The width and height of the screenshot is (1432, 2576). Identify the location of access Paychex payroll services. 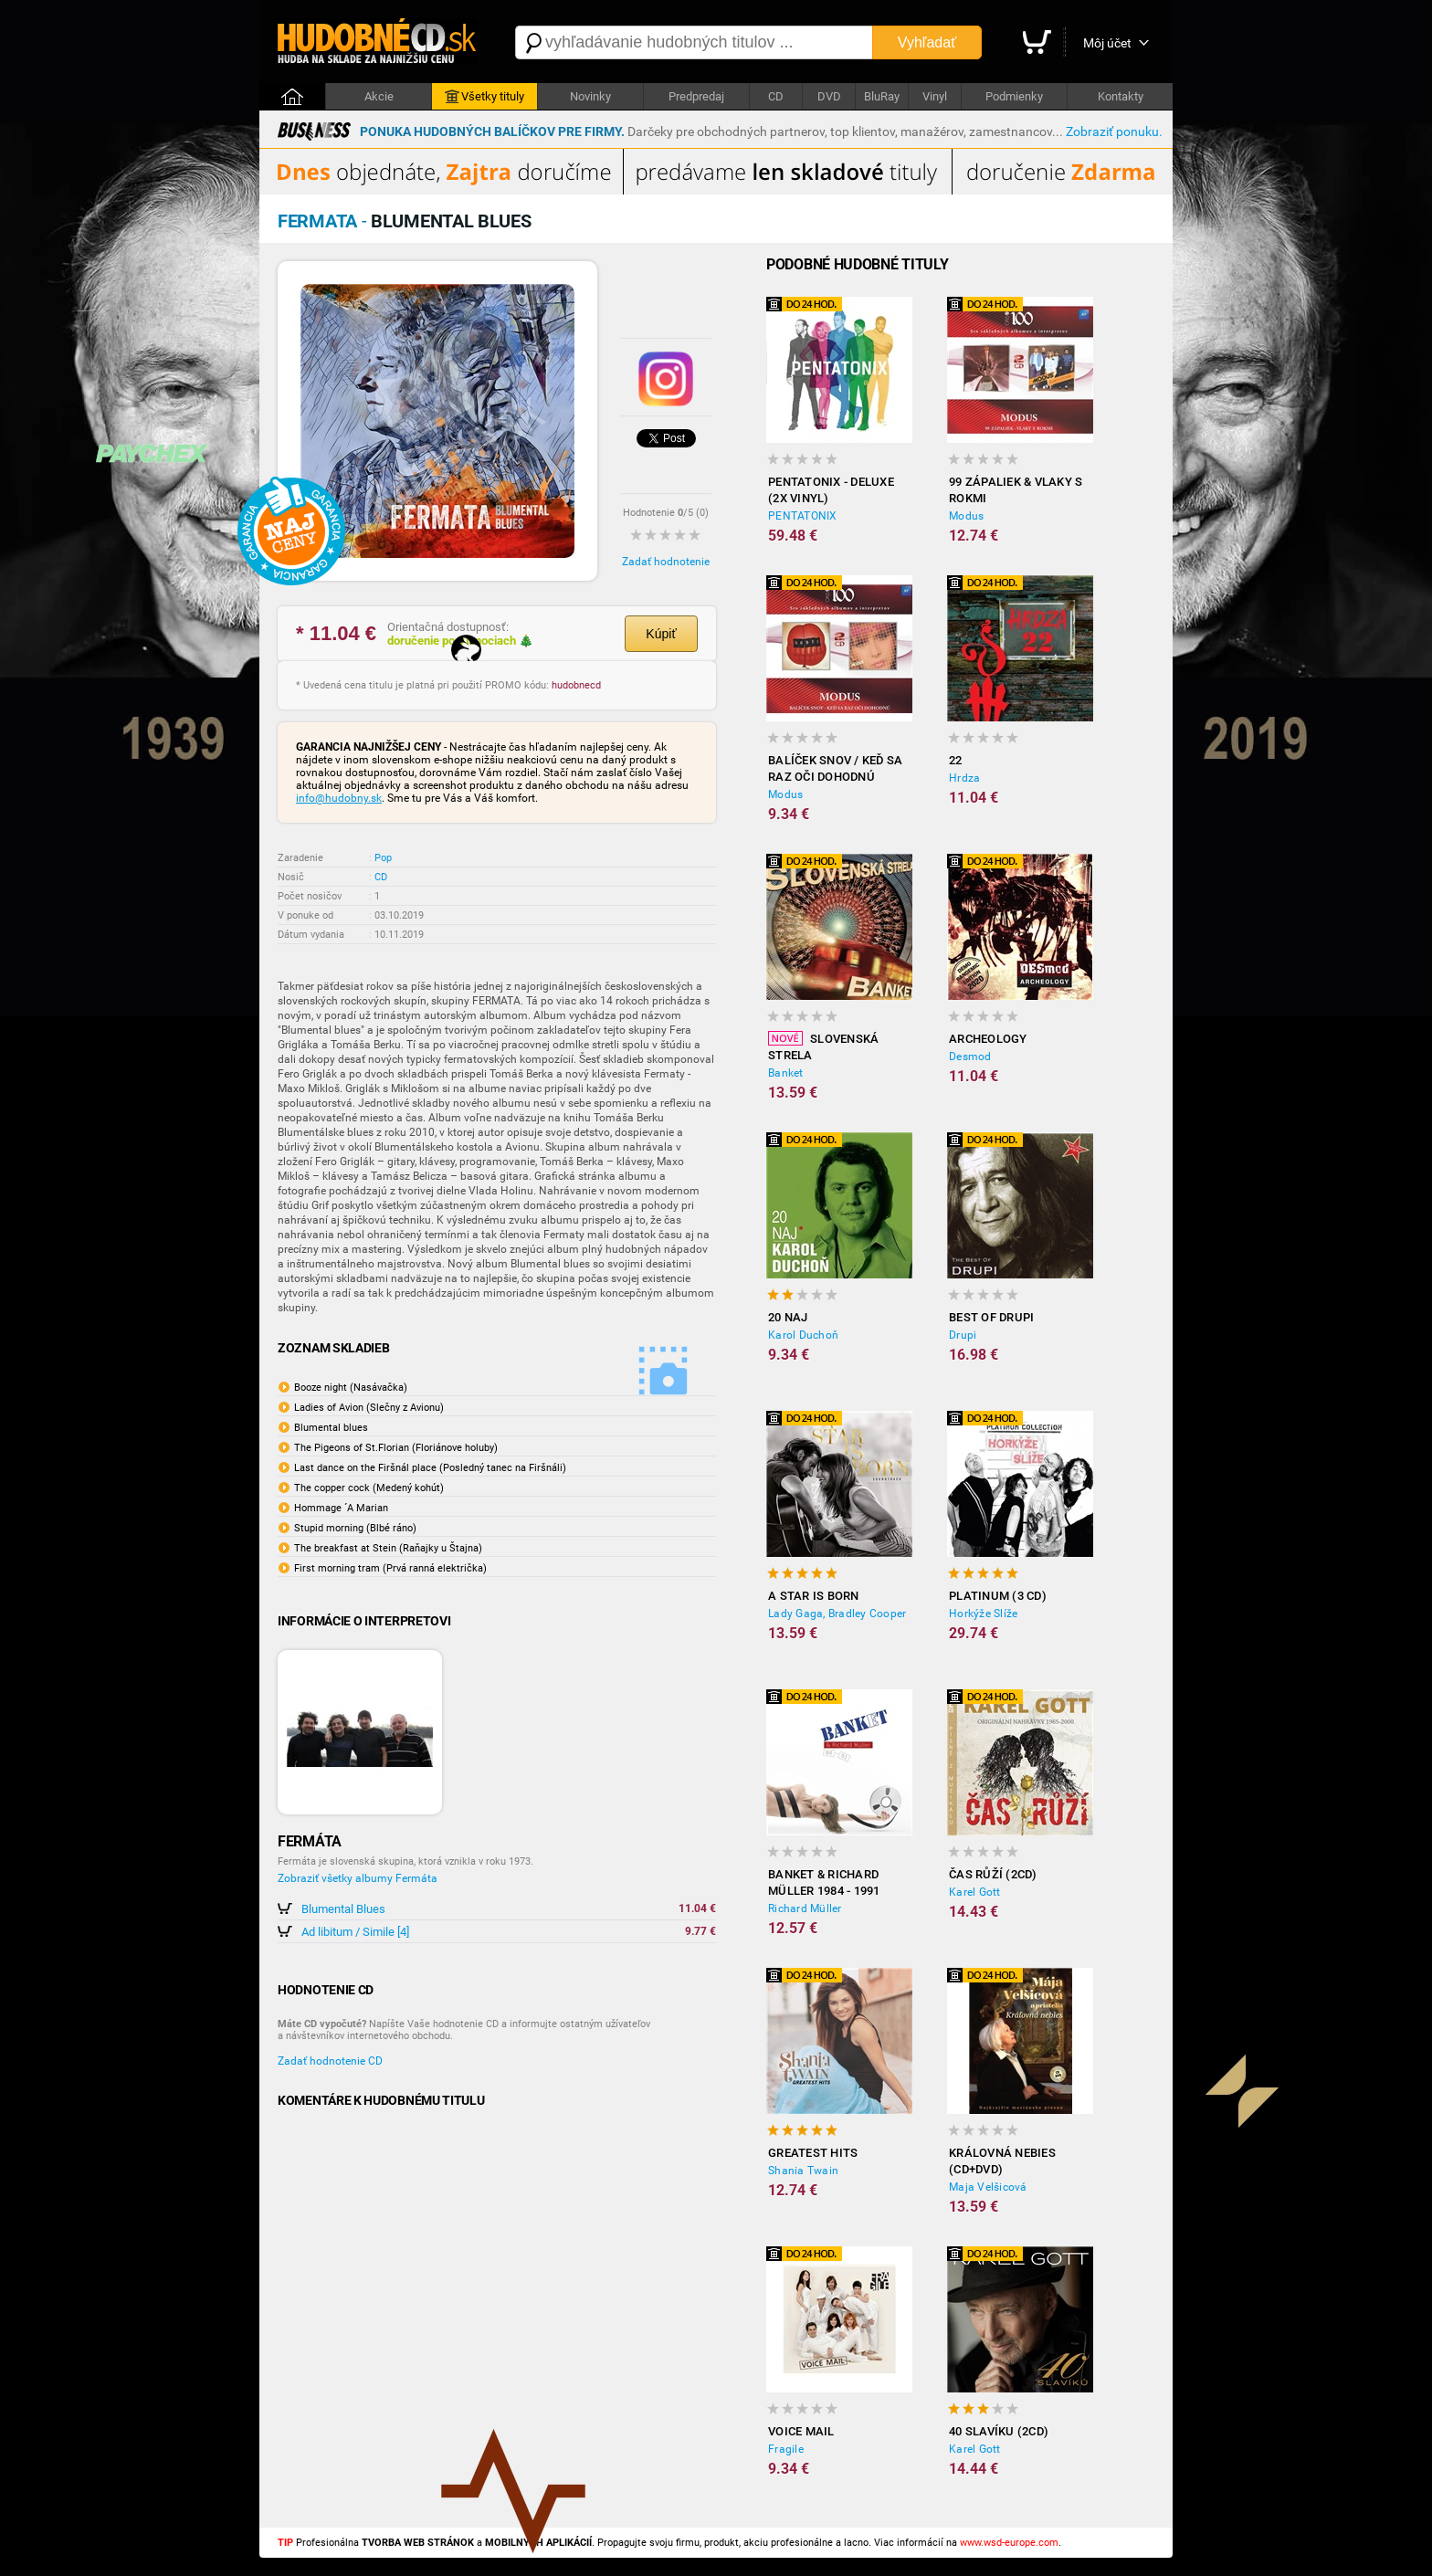
(152, 453).